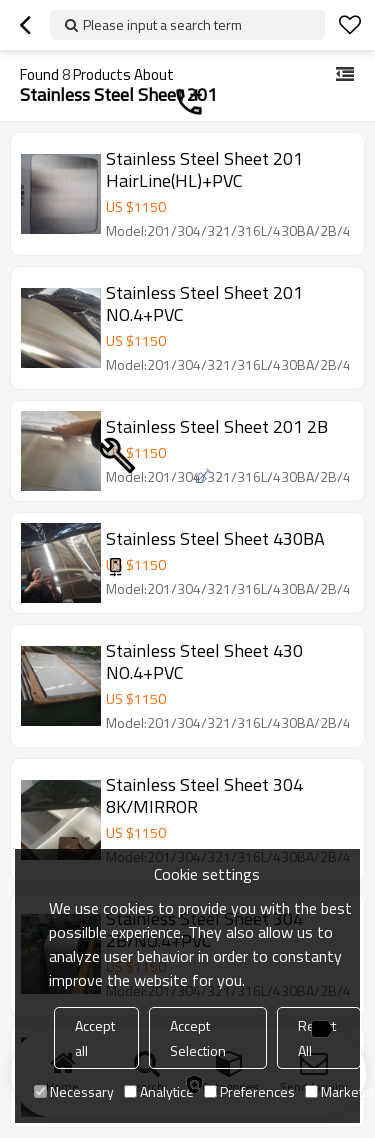 The width and height of the screenshot is (375, 1138). I want to click on add a new contact to your phone, so click(189, 102).